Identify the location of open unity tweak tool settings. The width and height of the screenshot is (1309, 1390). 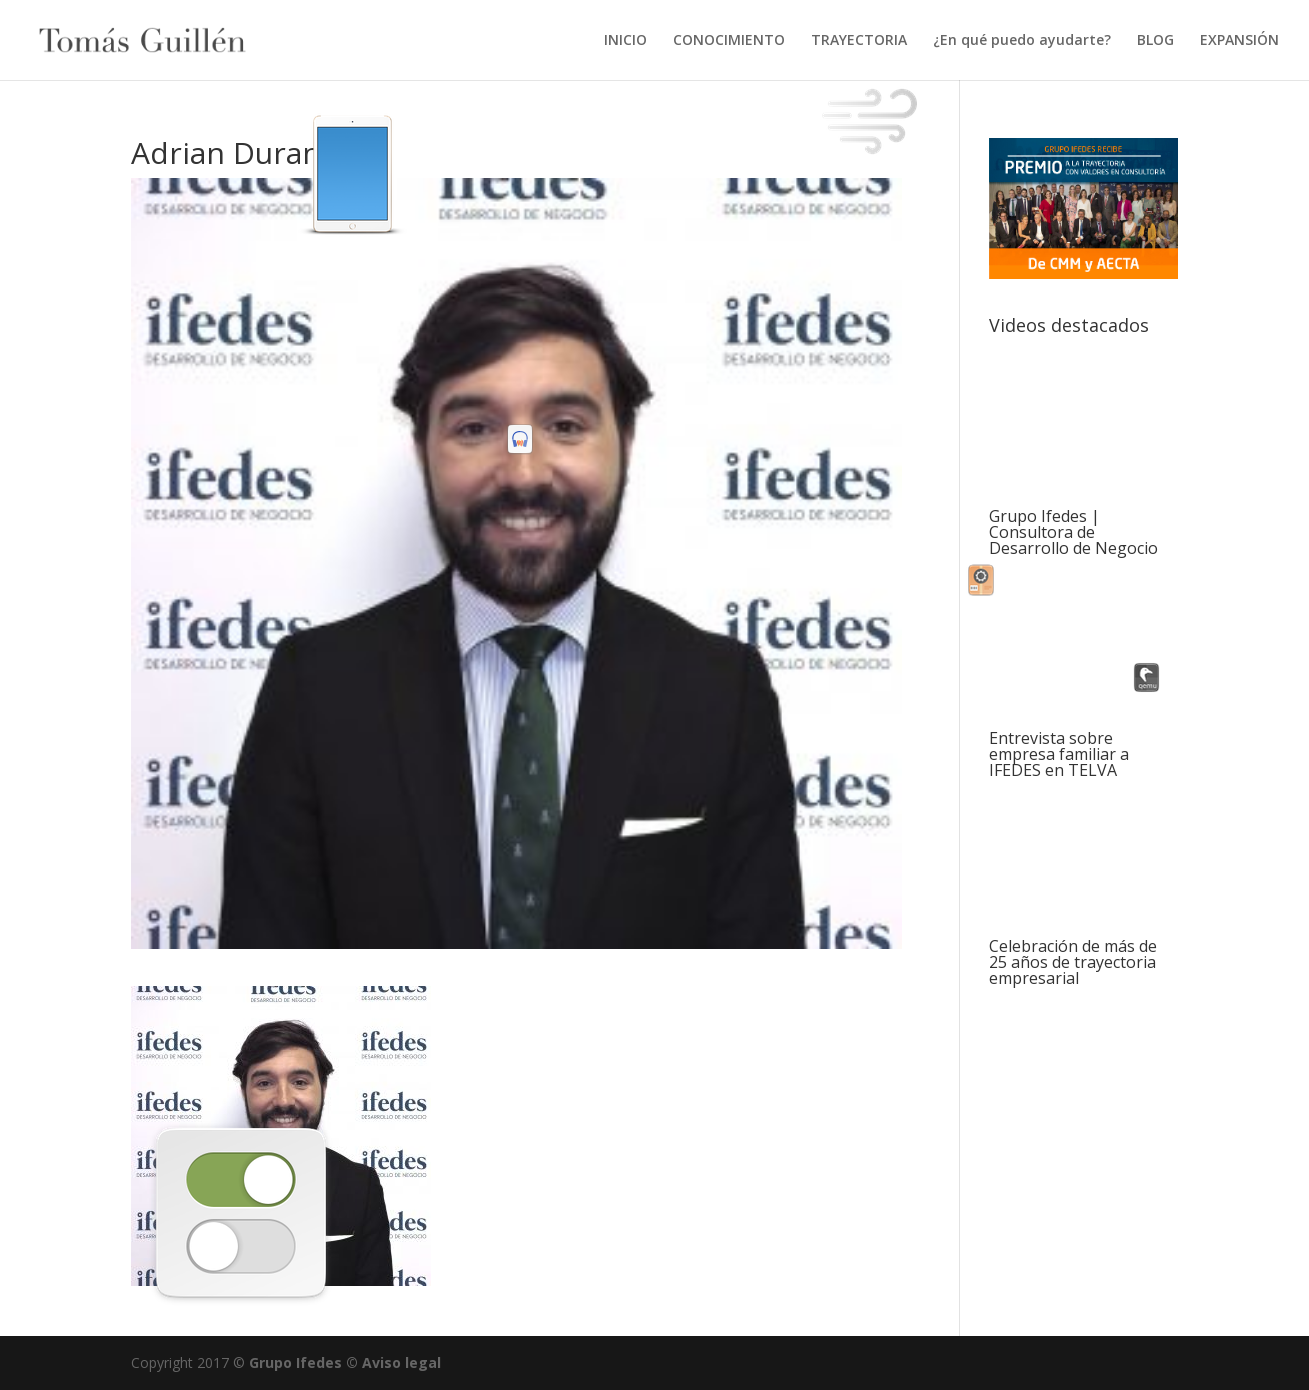
(241, 1213).